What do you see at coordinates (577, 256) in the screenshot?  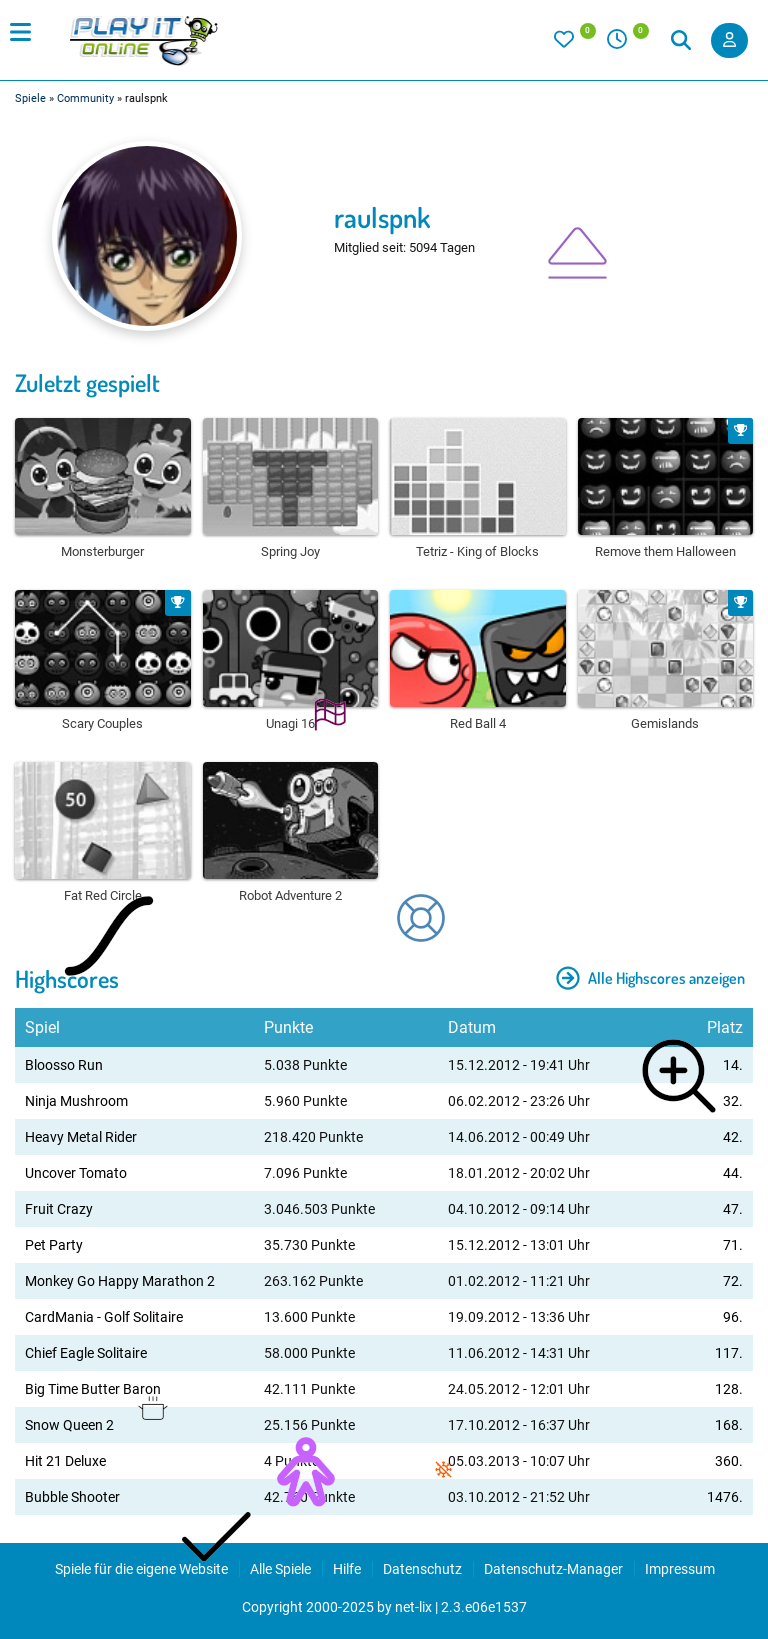 I see `eject media or disc` at bounding box center [577, 256].